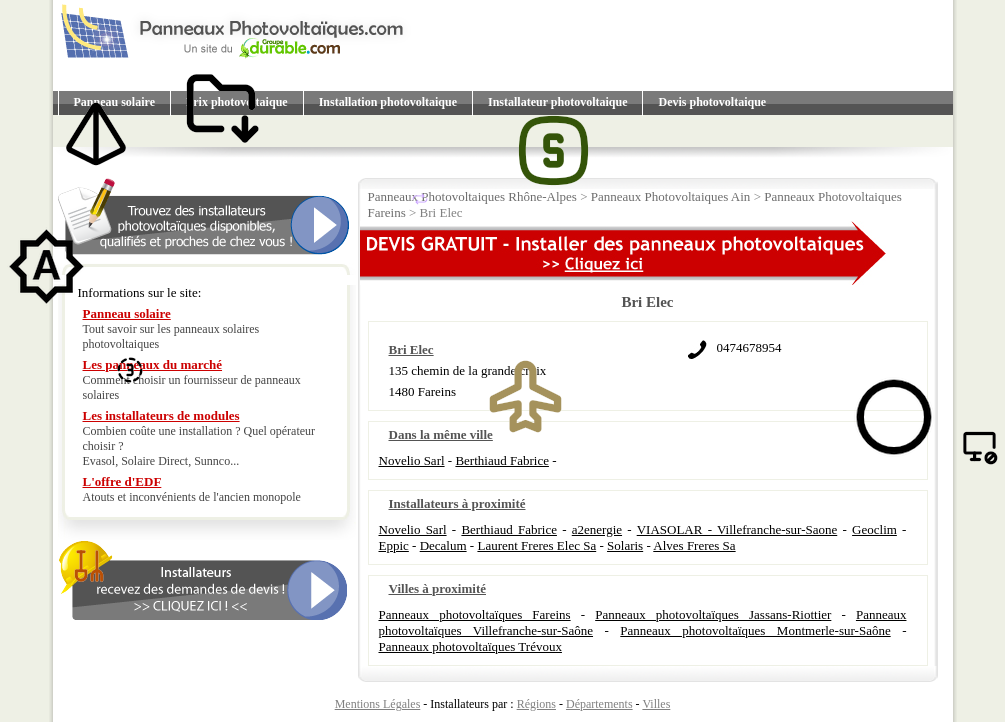 Image resolution: width=1005 pixels, height=722 pixels. Describe the element at coordinates (420, 199) in the screenshot. I see `enable repeat mode for playback` at that location.